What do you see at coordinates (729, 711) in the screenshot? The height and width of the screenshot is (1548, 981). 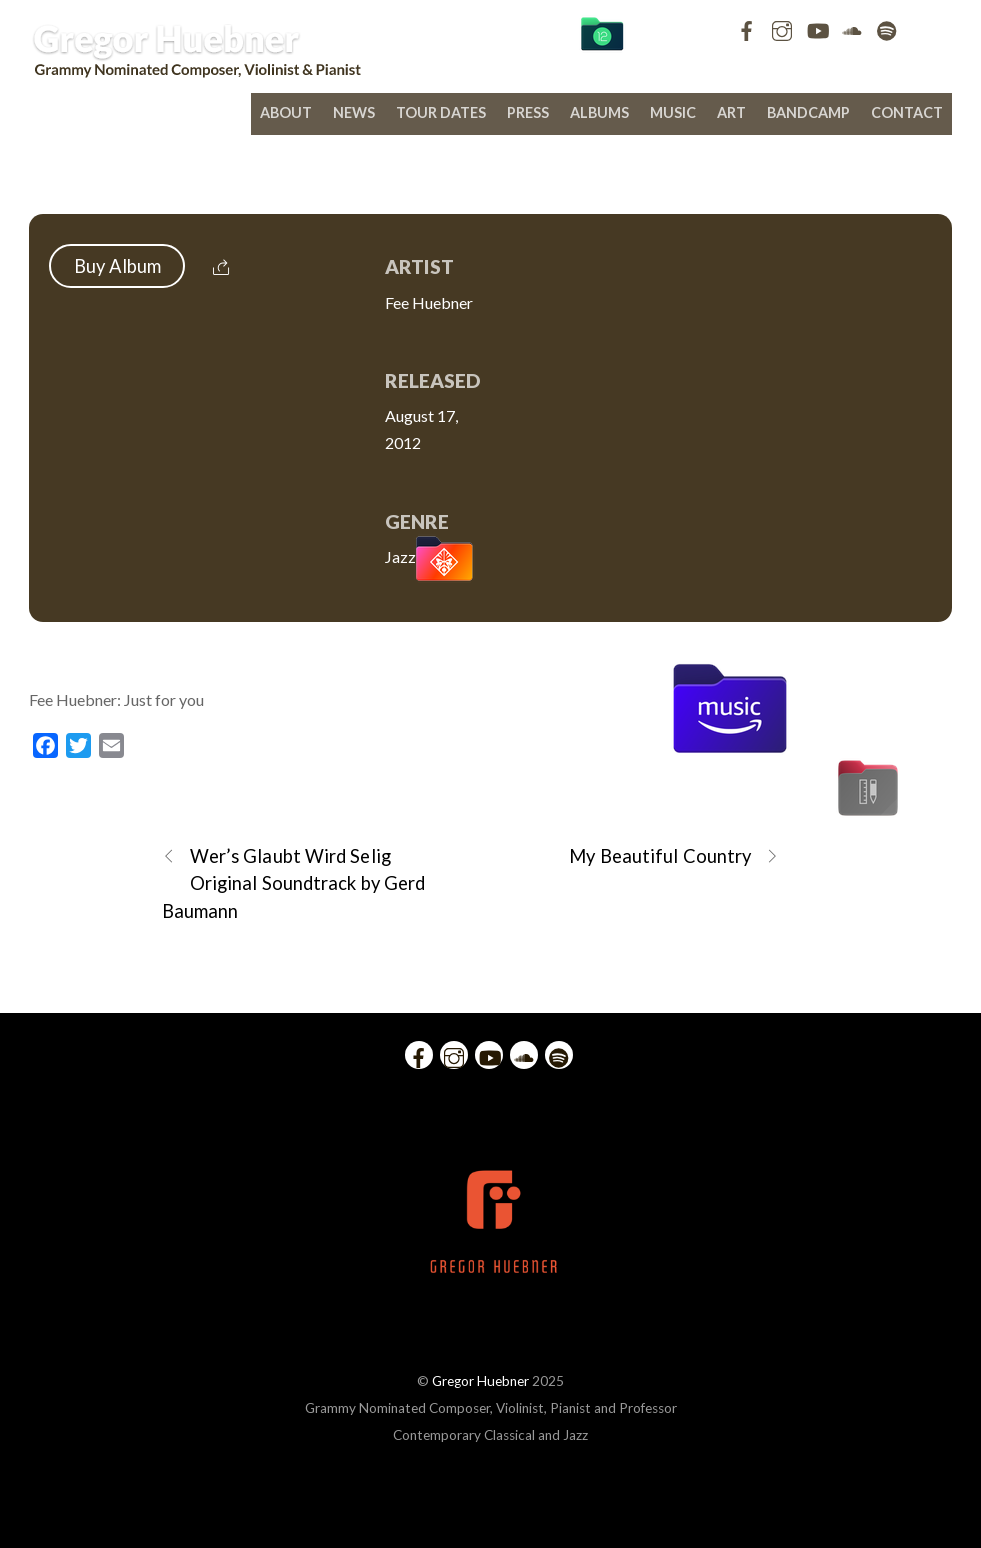 I see `open folder containing amazon music files` at bounding box center [729, 711].